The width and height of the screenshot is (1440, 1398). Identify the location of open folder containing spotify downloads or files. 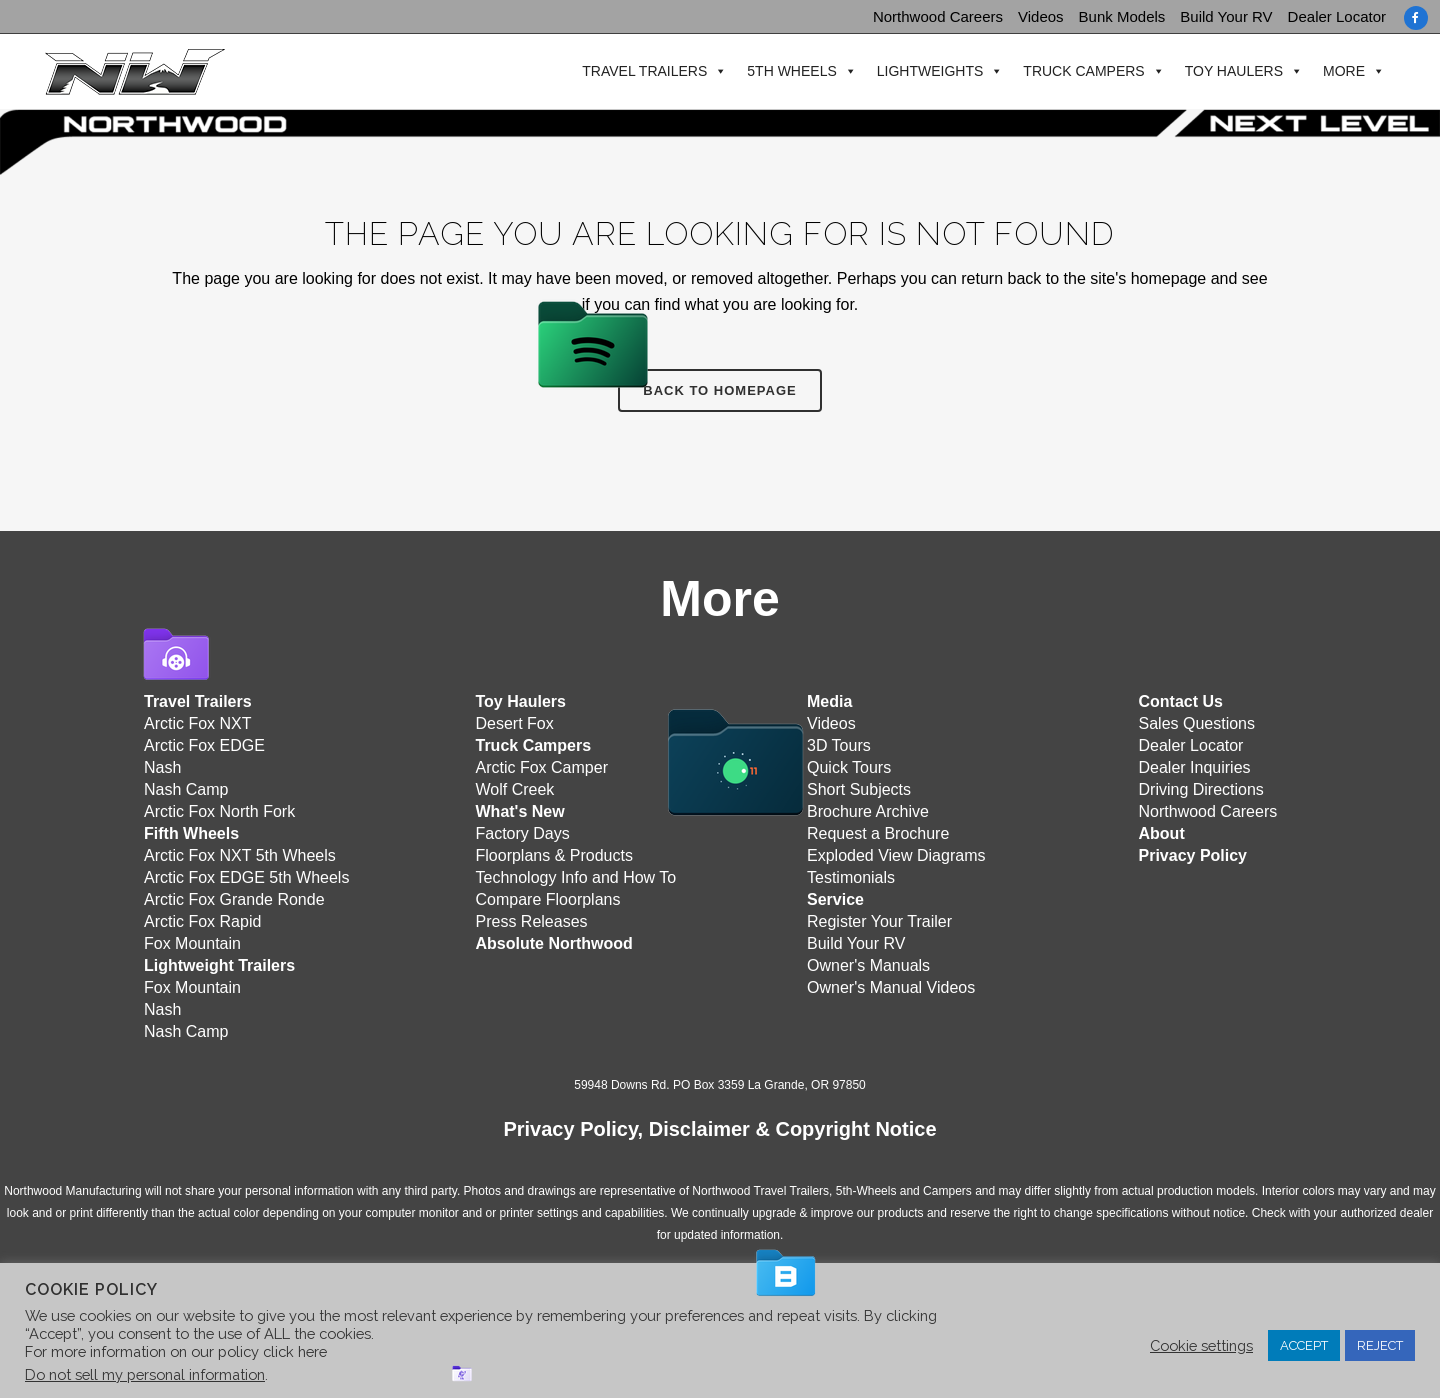
(592, 347).